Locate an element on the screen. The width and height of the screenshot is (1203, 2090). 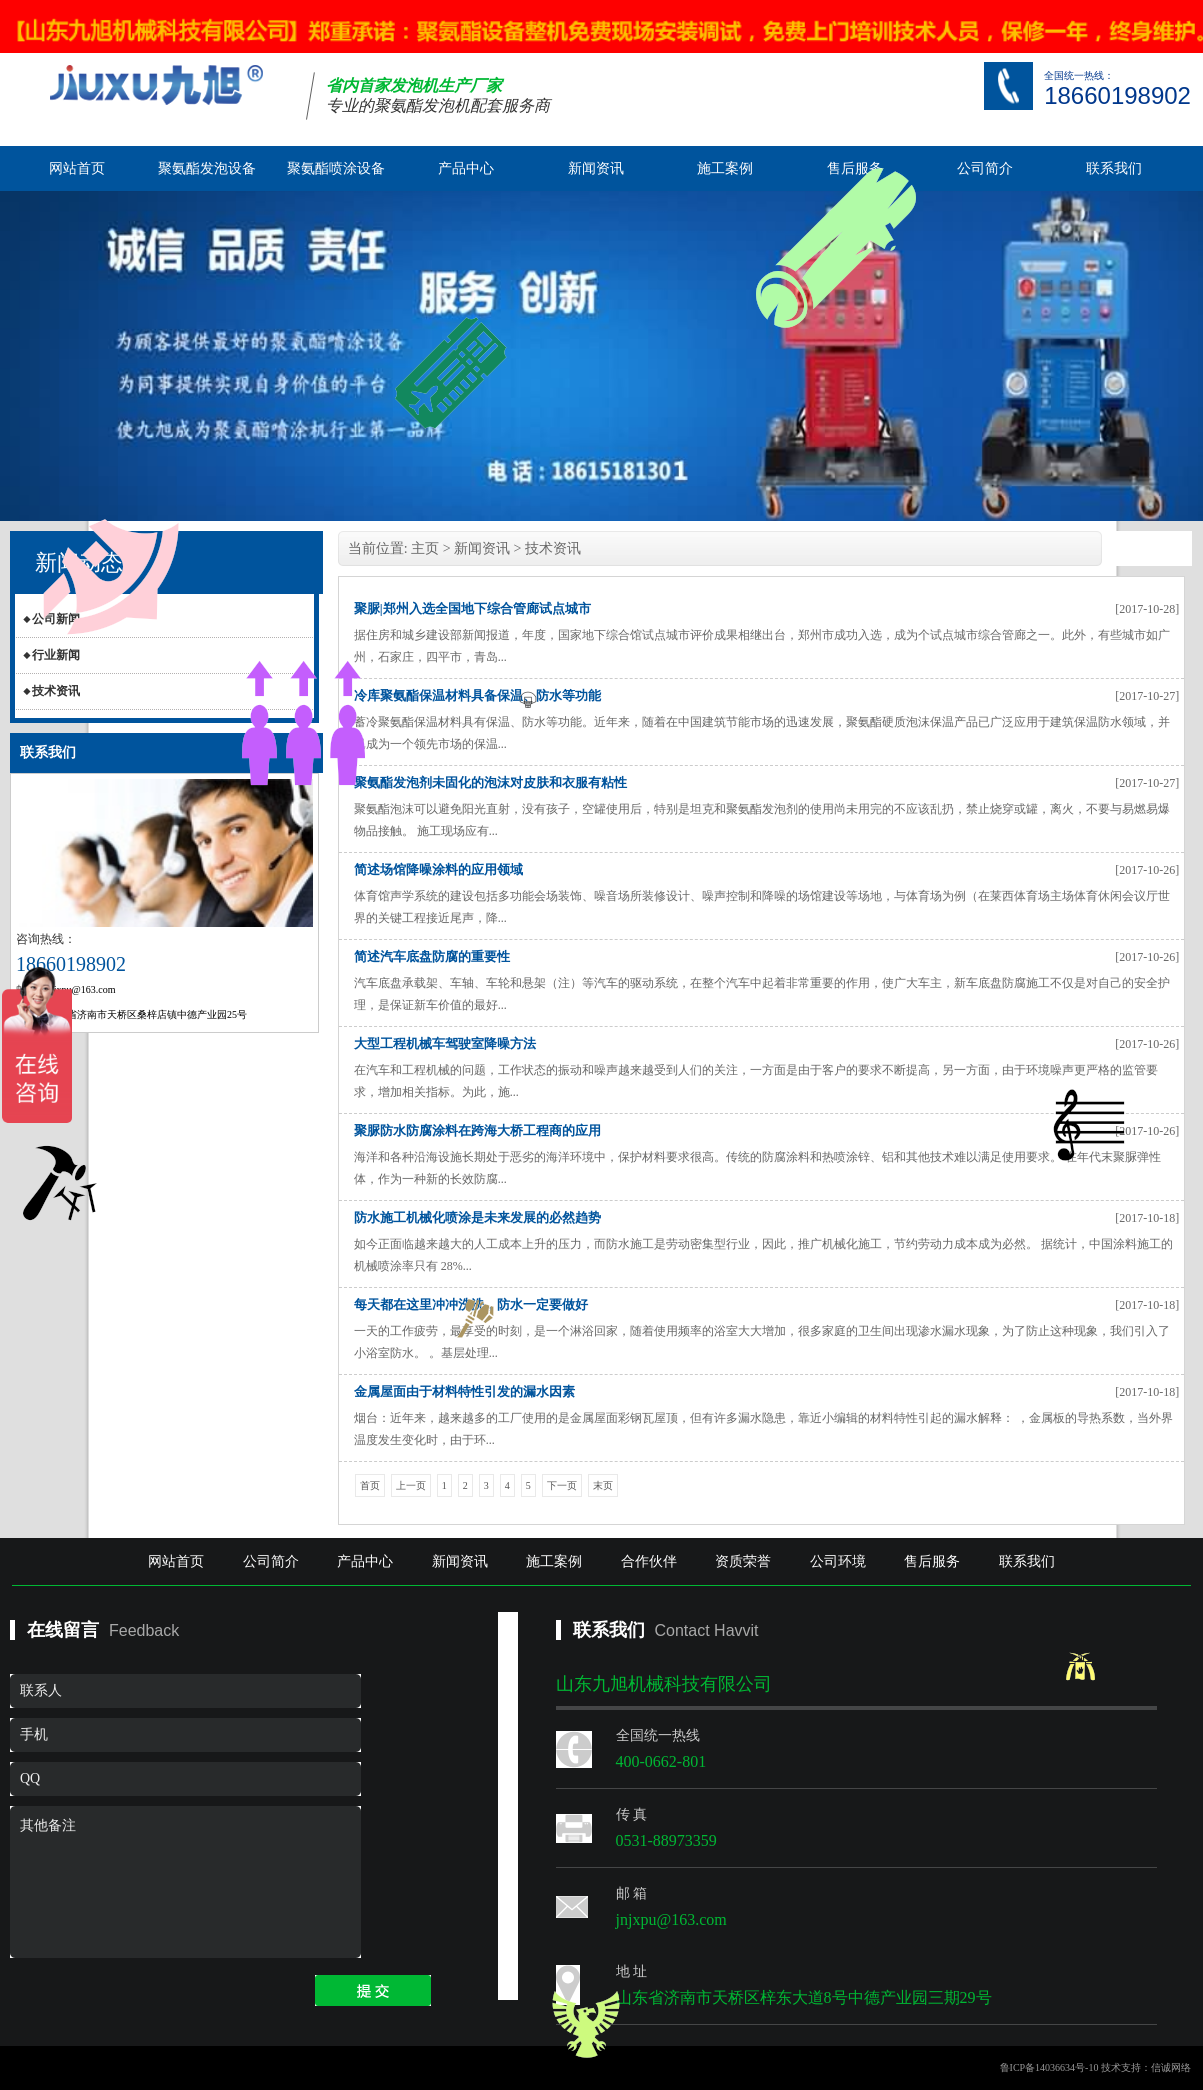
view sheet music or musical scores is located at coordinates (1090, 1125).